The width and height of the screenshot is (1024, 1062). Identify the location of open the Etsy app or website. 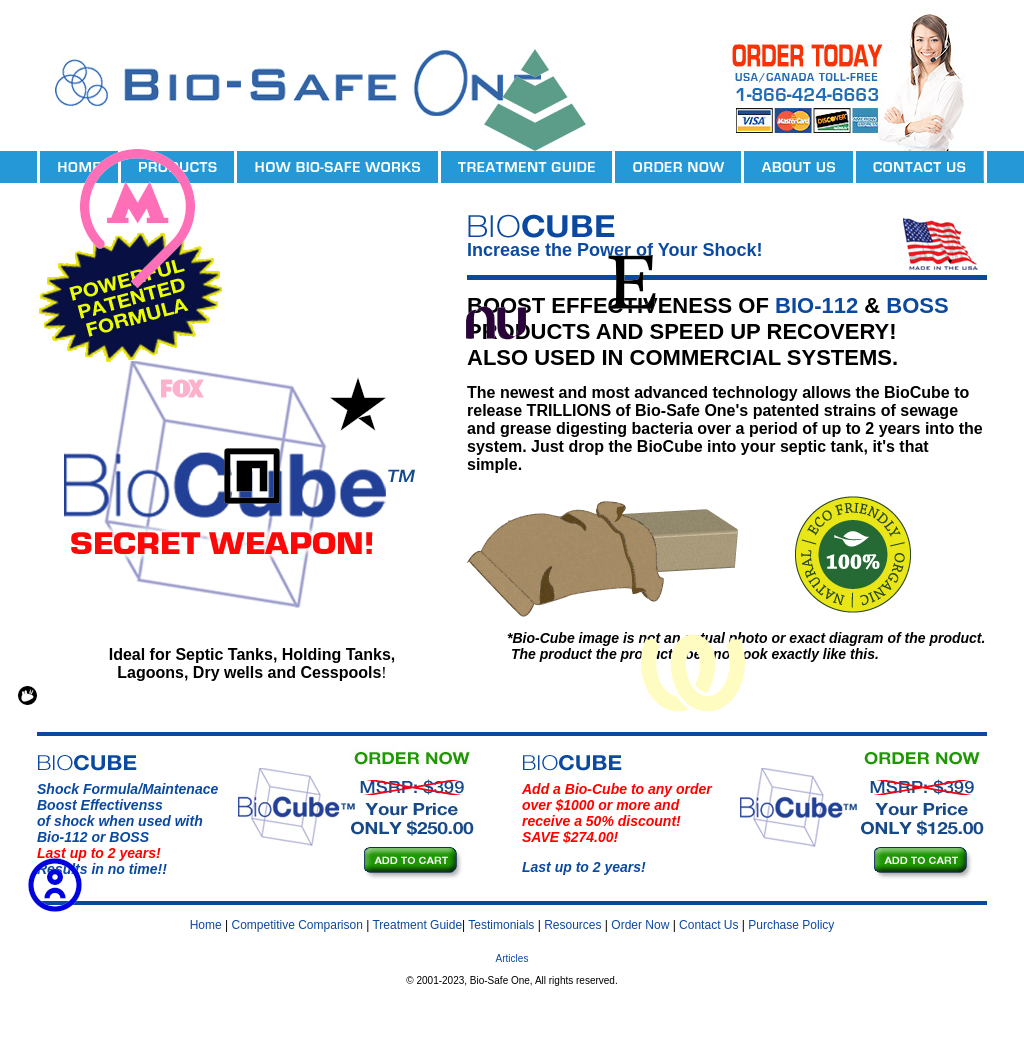
(632, 282).